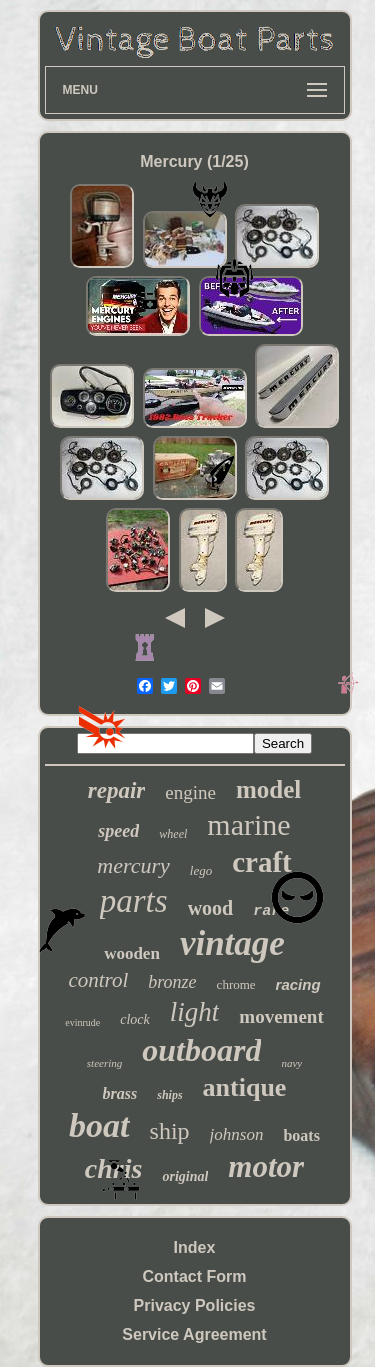  Describe the element at coordinates (150, 301) in the screenshot. I see `access health or healing items` at that location.